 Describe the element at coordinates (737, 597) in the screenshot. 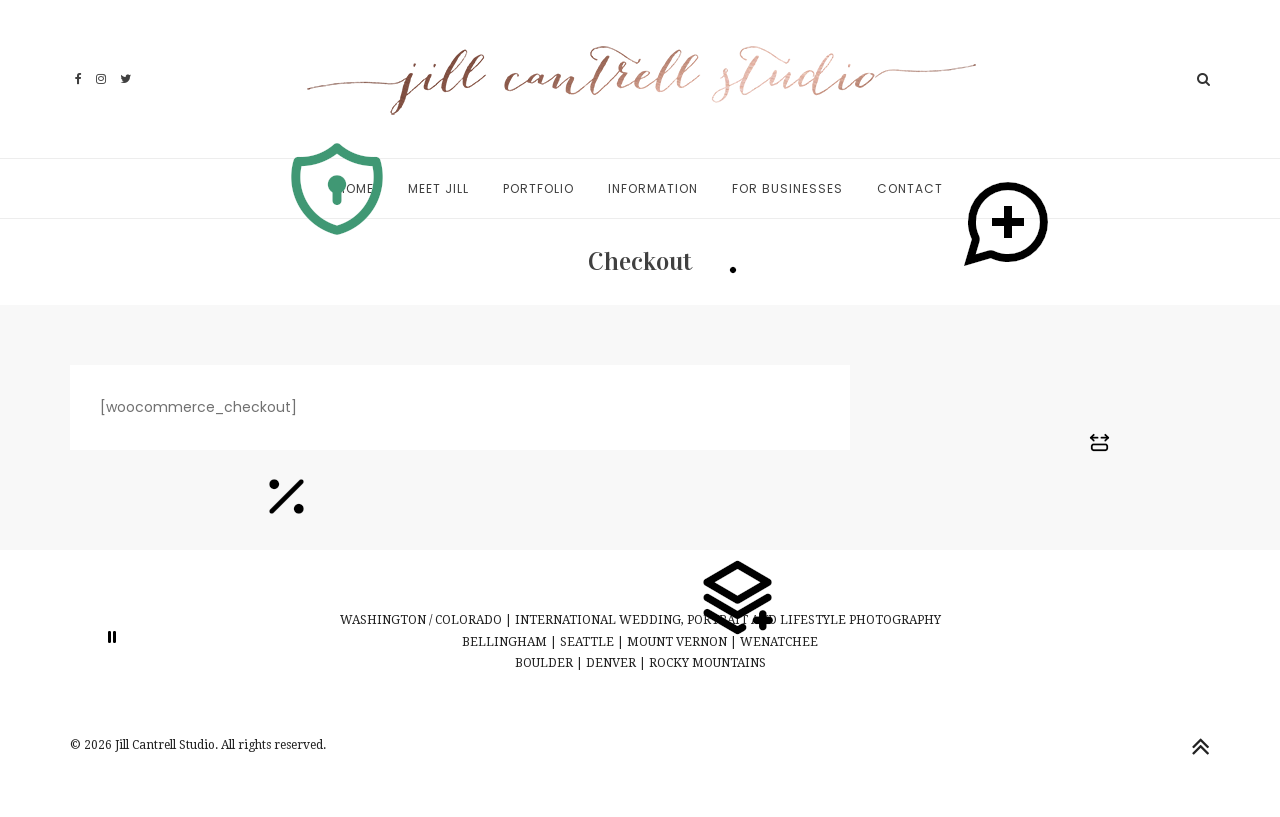

I see `add a new layer to the stack` at that location.